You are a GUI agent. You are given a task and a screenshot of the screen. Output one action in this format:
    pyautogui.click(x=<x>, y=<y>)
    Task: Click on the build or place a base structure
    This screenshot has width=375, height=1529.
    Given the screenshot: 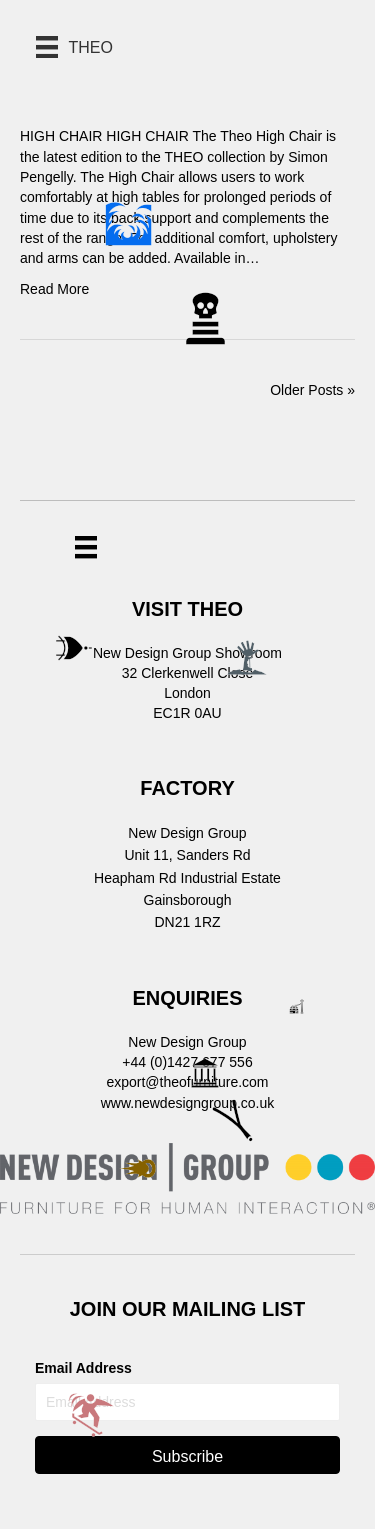 What is the action you would take?
    pyautogui.click(x=297, y=1006)
    